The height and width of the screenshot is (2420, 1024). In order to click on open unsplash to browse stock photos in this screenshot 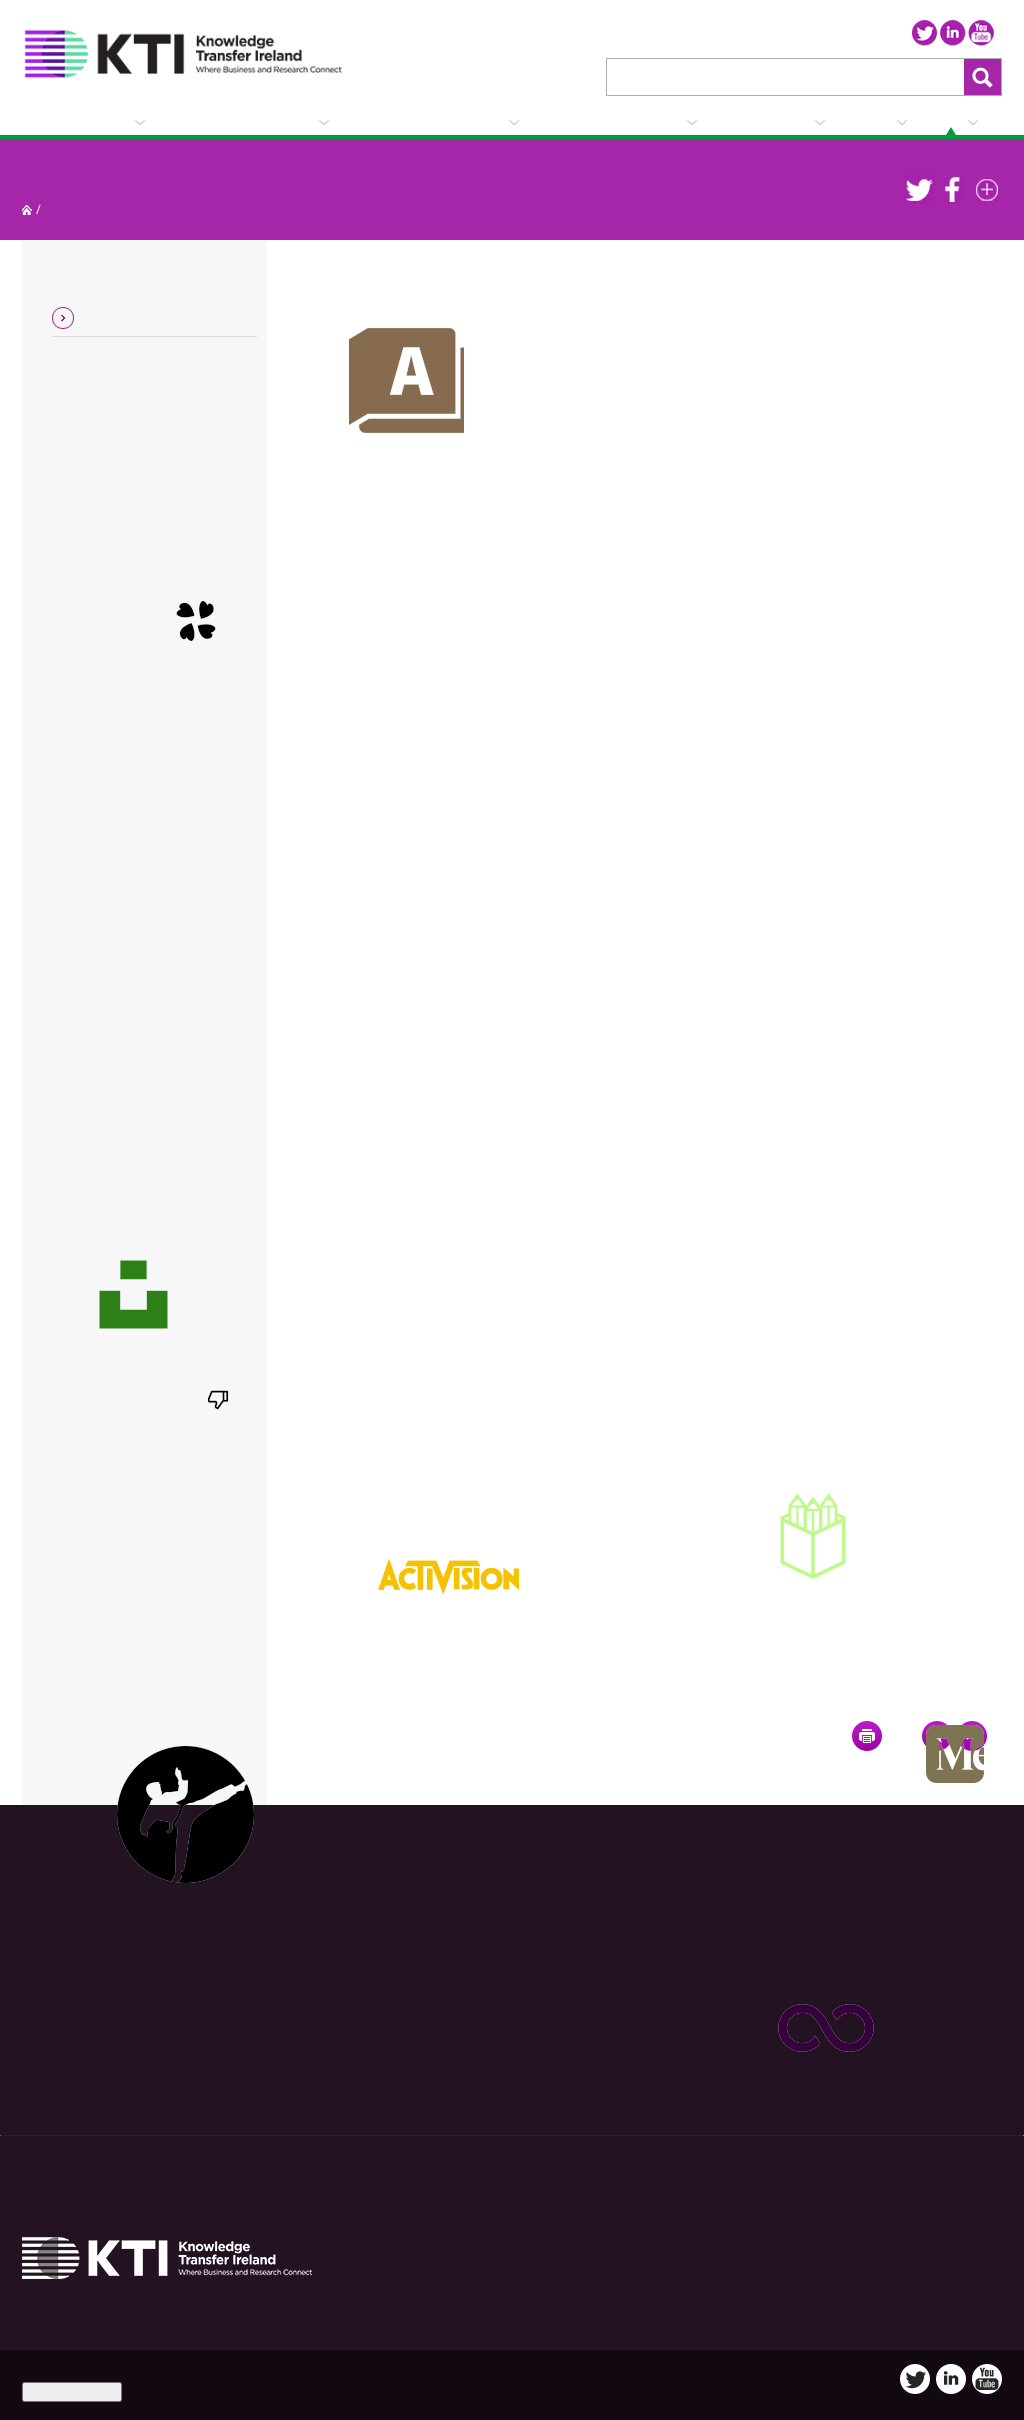, I will do `click(133, 1294)`.